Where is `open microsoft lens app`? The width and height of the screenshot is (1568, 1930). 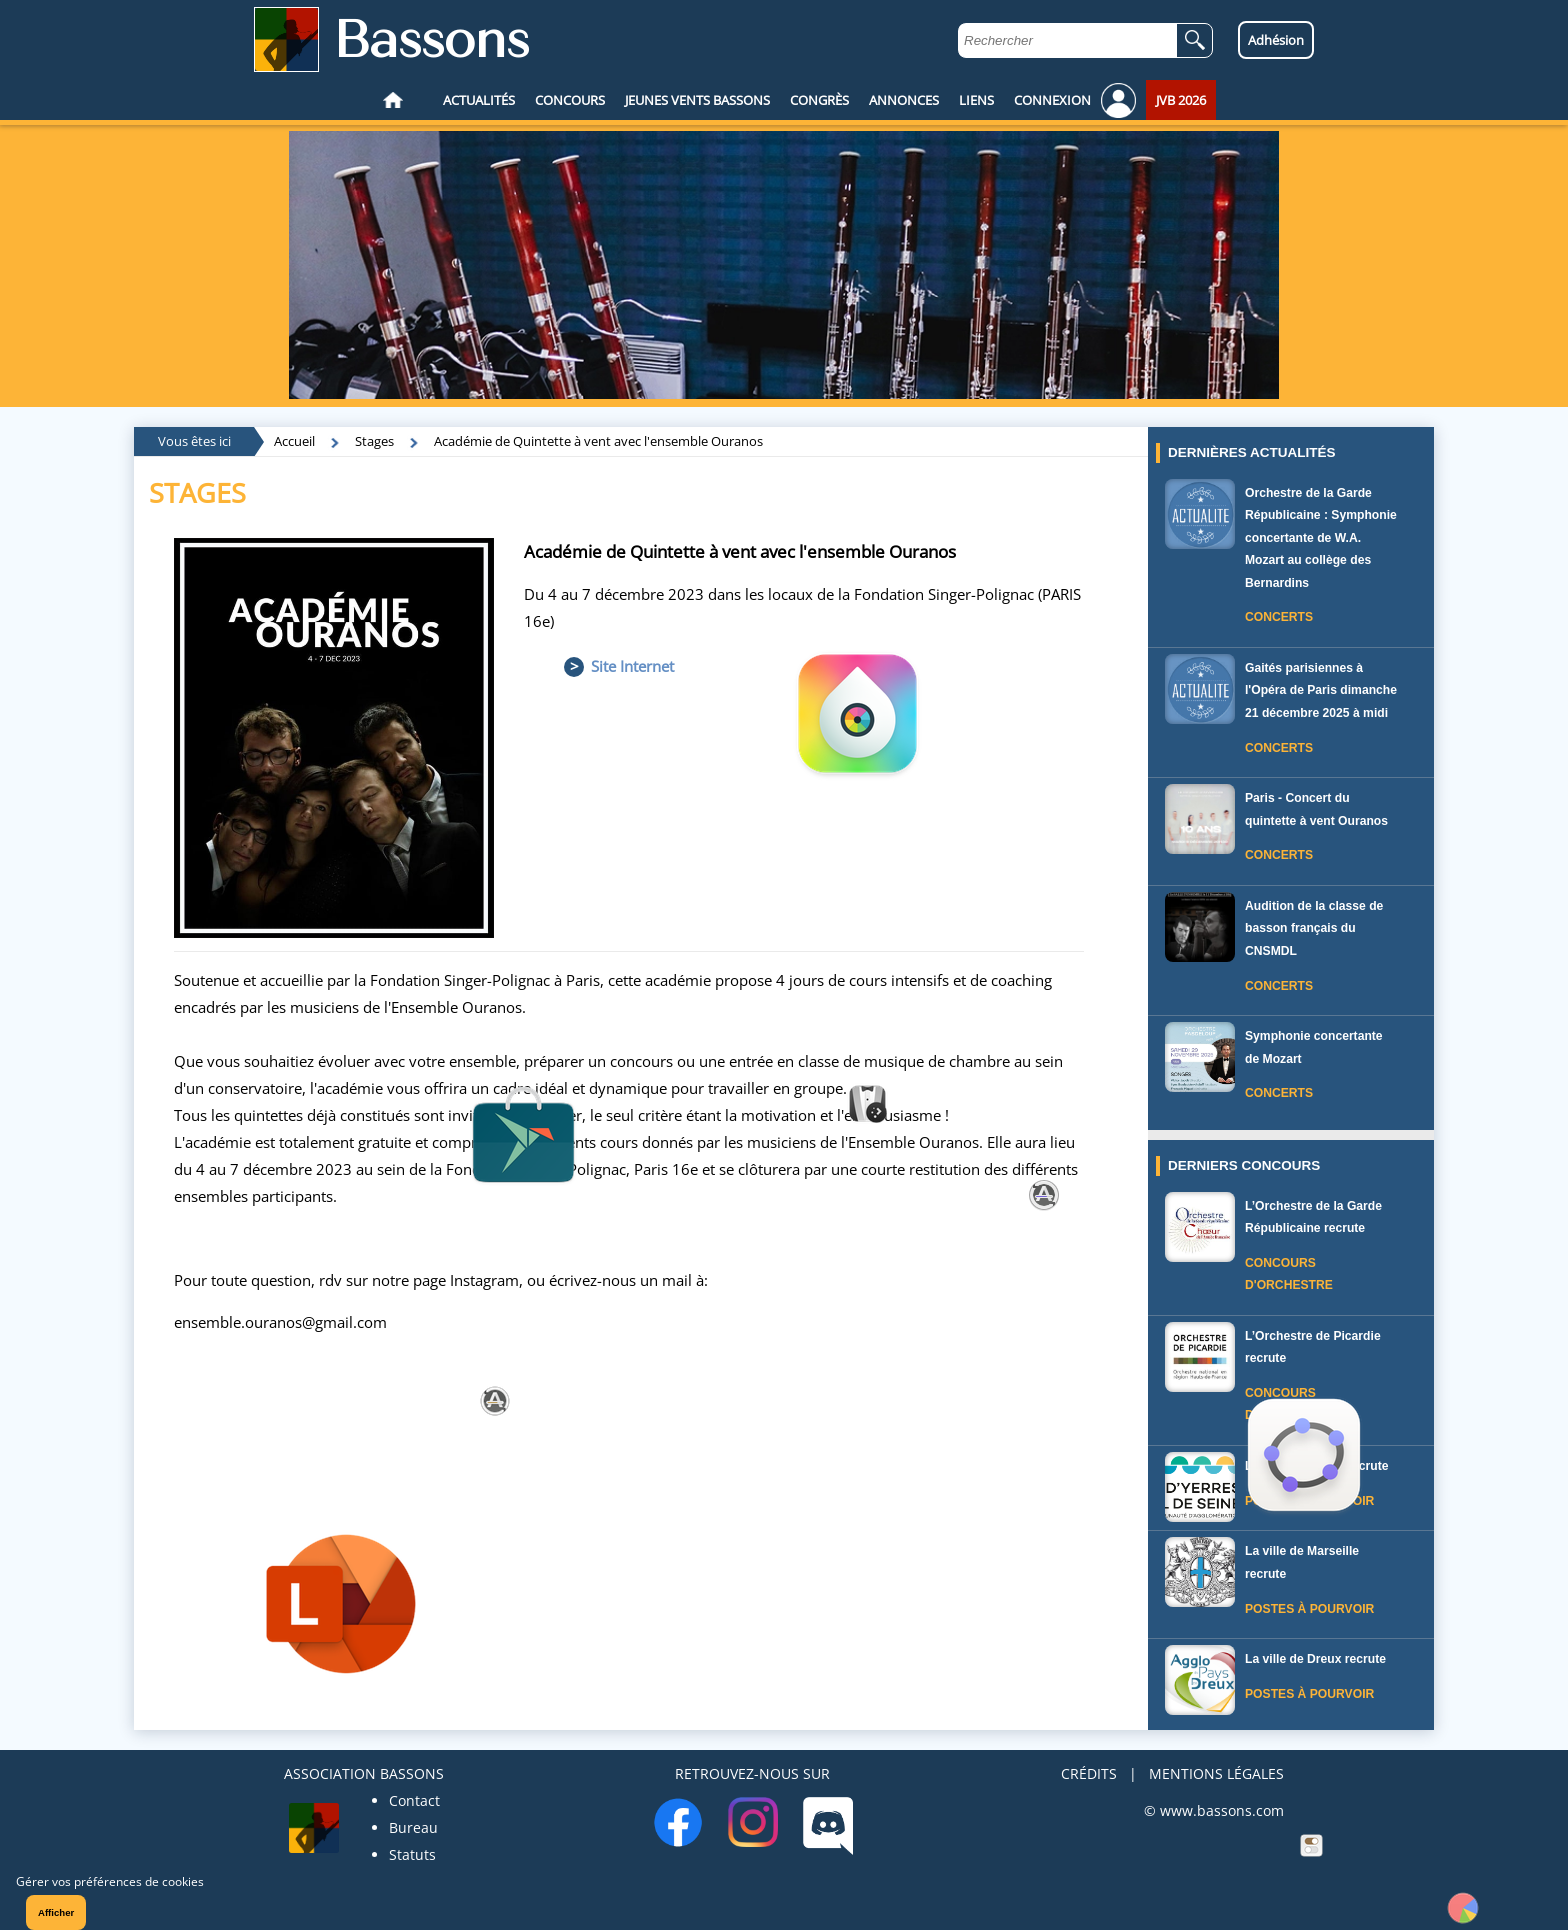 open microsoft lens app is located at coordinates (341, 1604).